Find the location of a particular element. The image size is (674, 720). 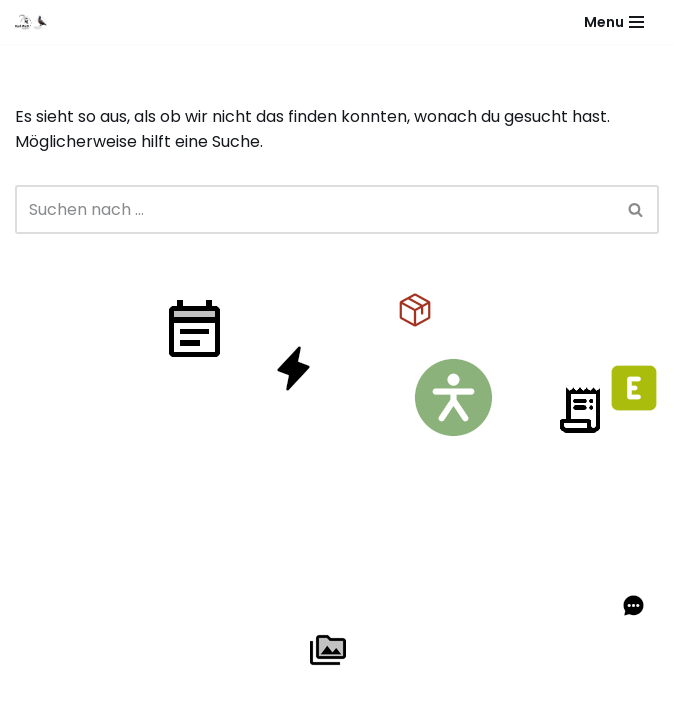

indicates fast or instant action is located at coordinates (293, 368).